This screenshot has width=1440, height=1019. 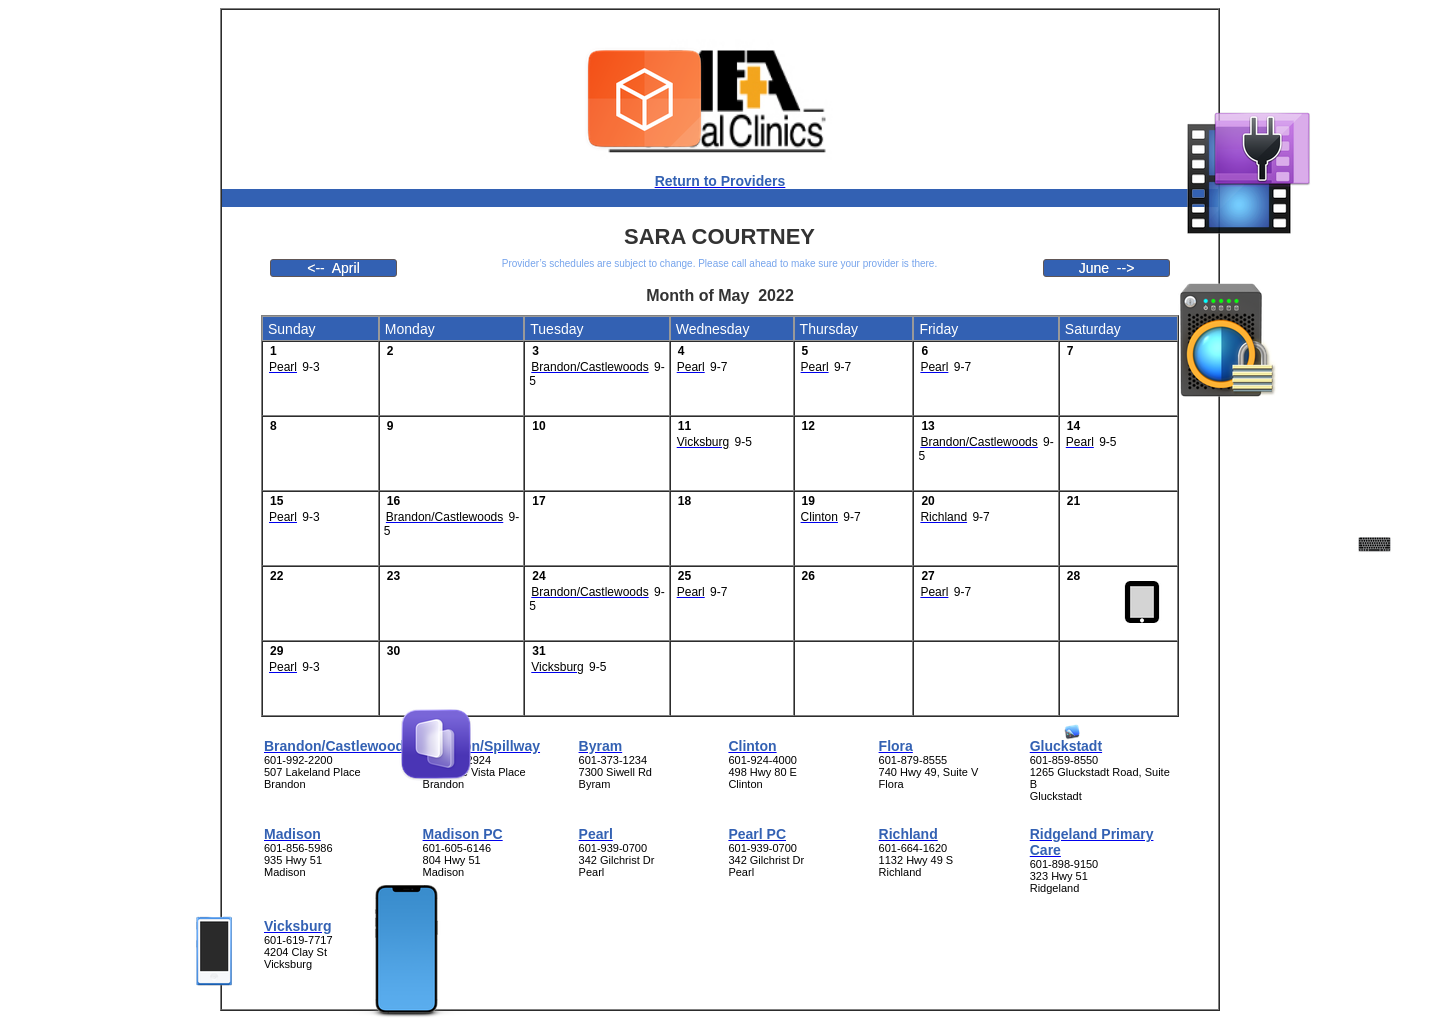 What do you see at coordinates (406, 951) in the screenshot?
I see `indicates a connected iPhone device` at bounding box center [406, 951].